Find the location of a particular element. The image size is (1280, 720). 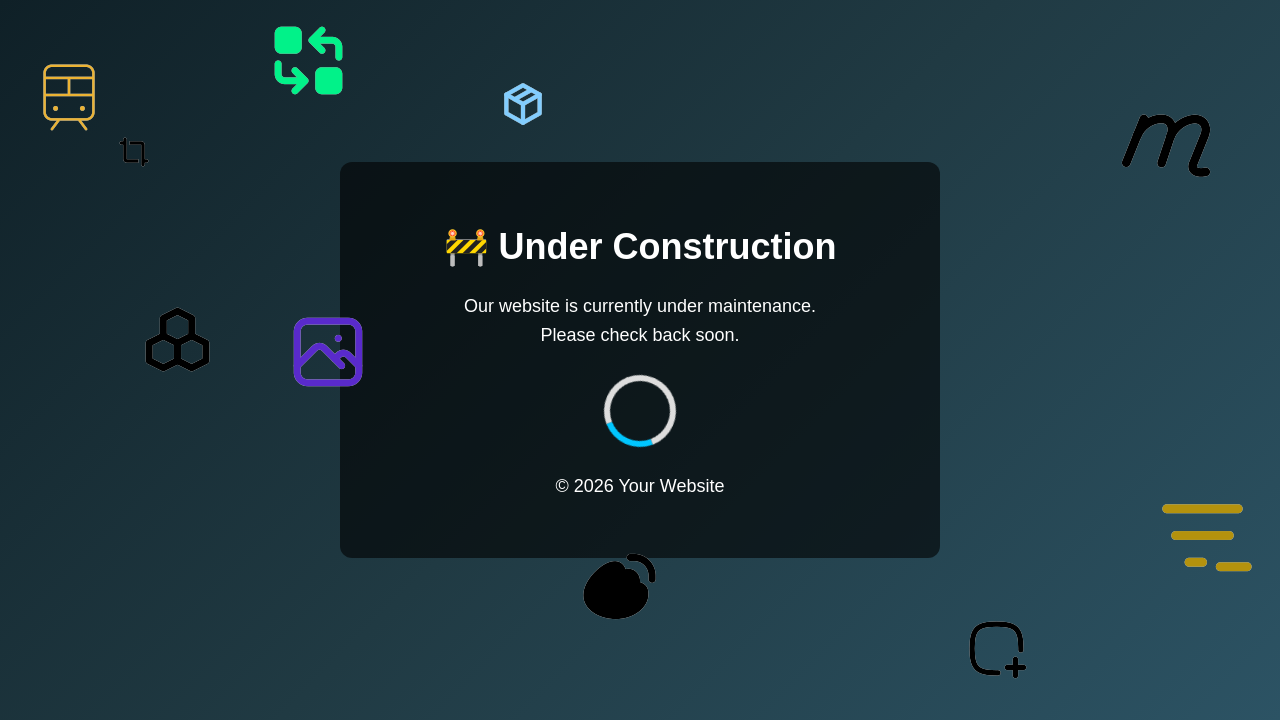

view train schedules or transit options is located at coordinates (69, 95).